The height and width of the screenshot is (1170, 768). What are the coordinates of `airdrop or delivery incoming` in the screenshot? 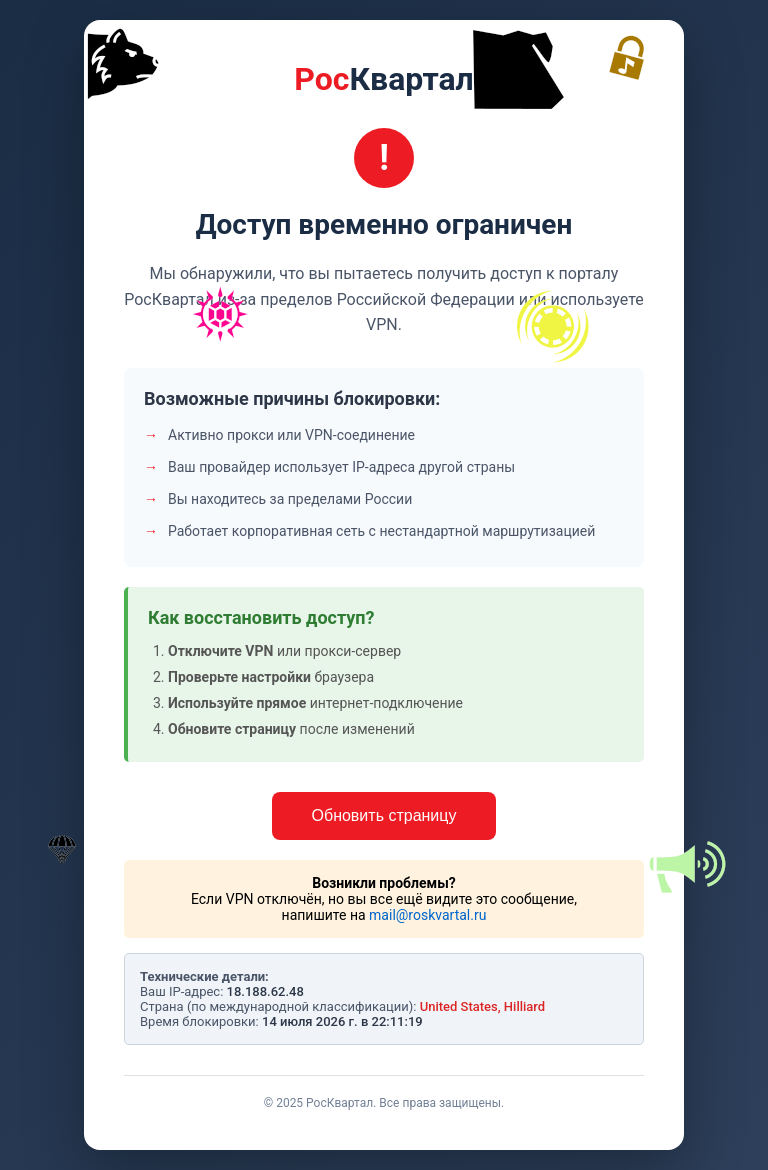 It's located at (62, 849).